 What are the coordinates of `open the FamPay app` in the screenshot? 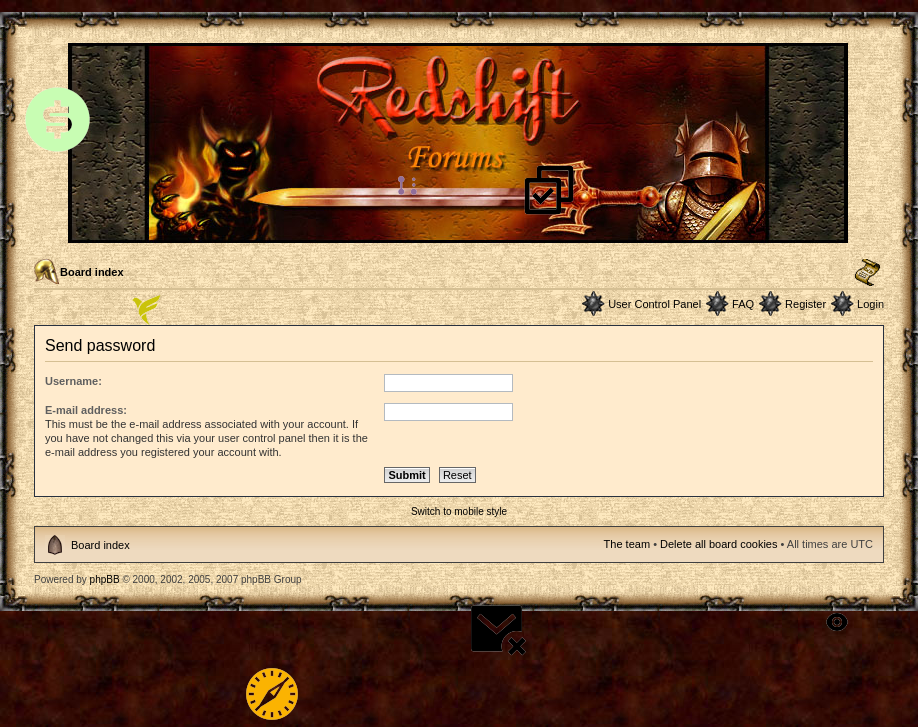 It's located at (146, 310).